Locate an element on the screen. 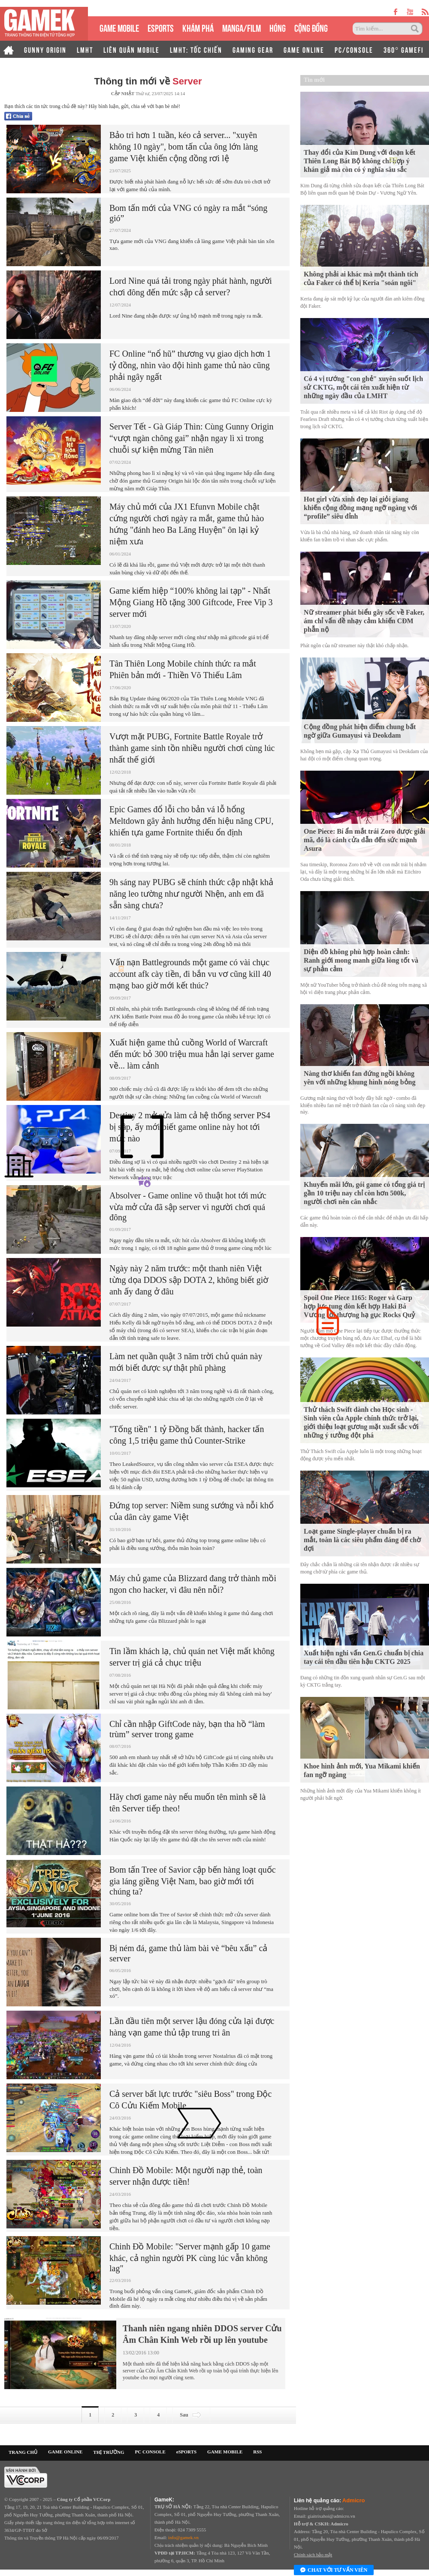 The image size is (429, 2576). view document details is located at coordinates (328, 1321).